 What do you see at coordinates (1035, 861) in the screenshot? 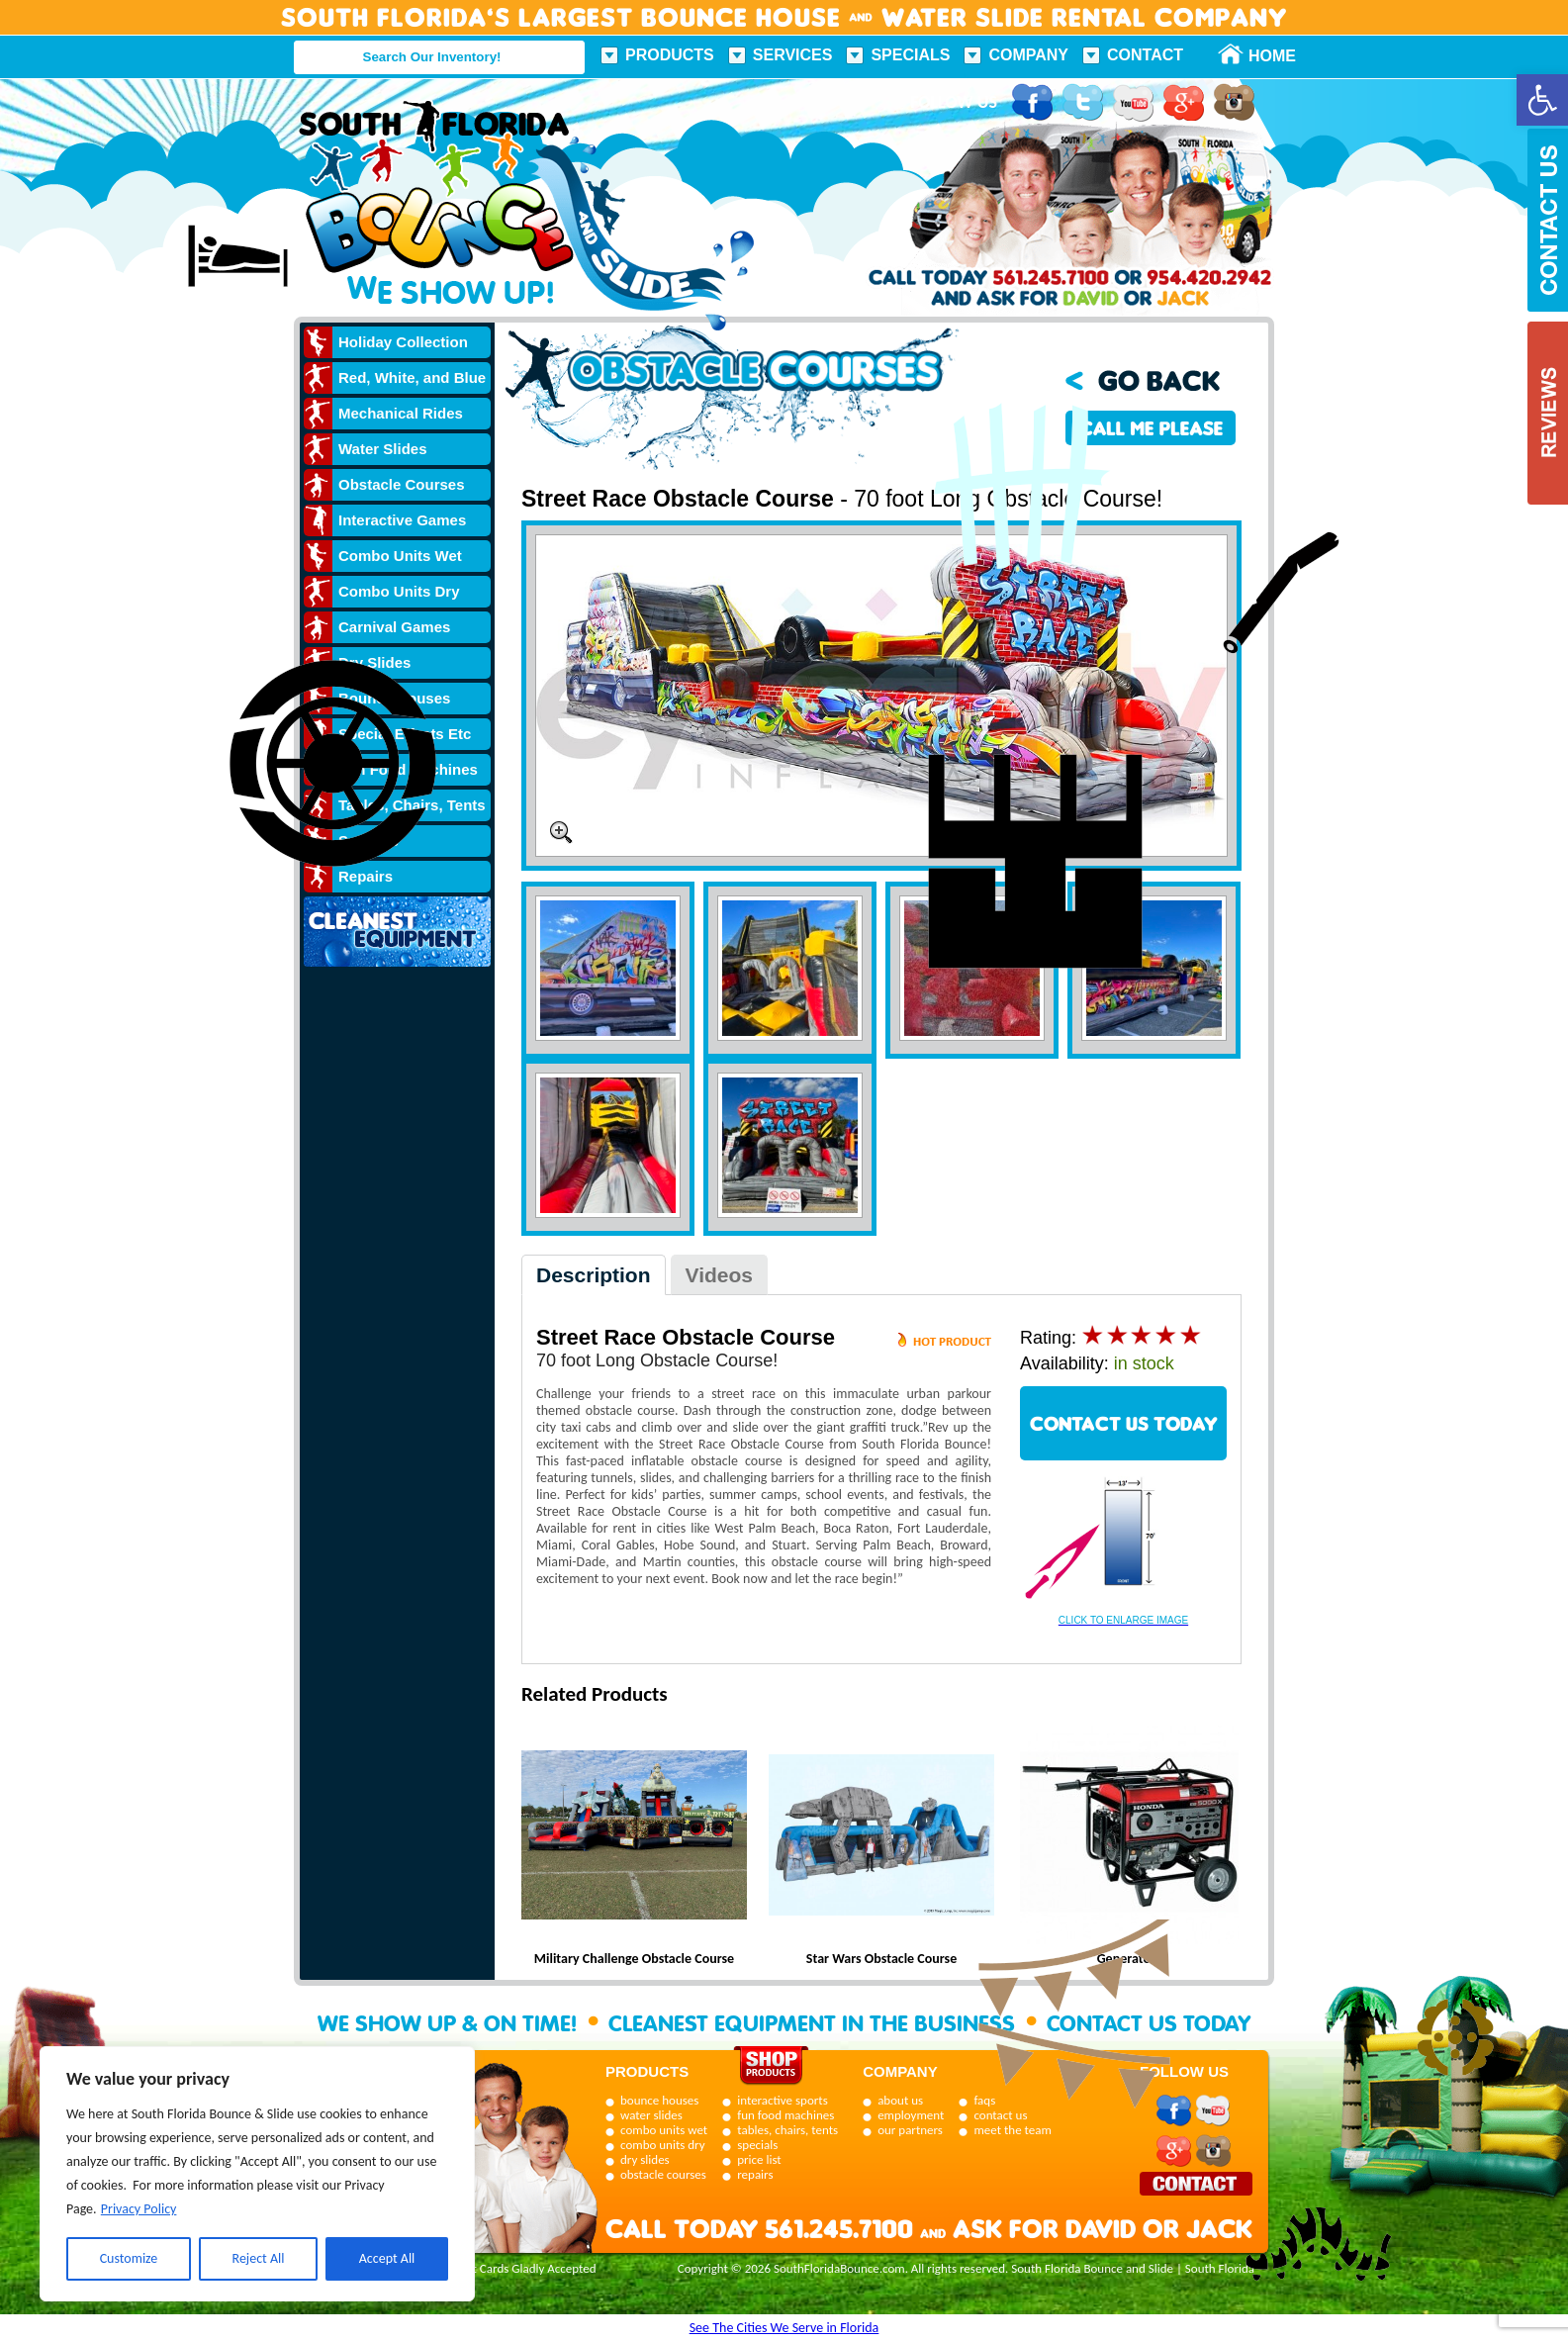
I see `castle or fortress icon for strategy games` at bounding box center [1035, 861].